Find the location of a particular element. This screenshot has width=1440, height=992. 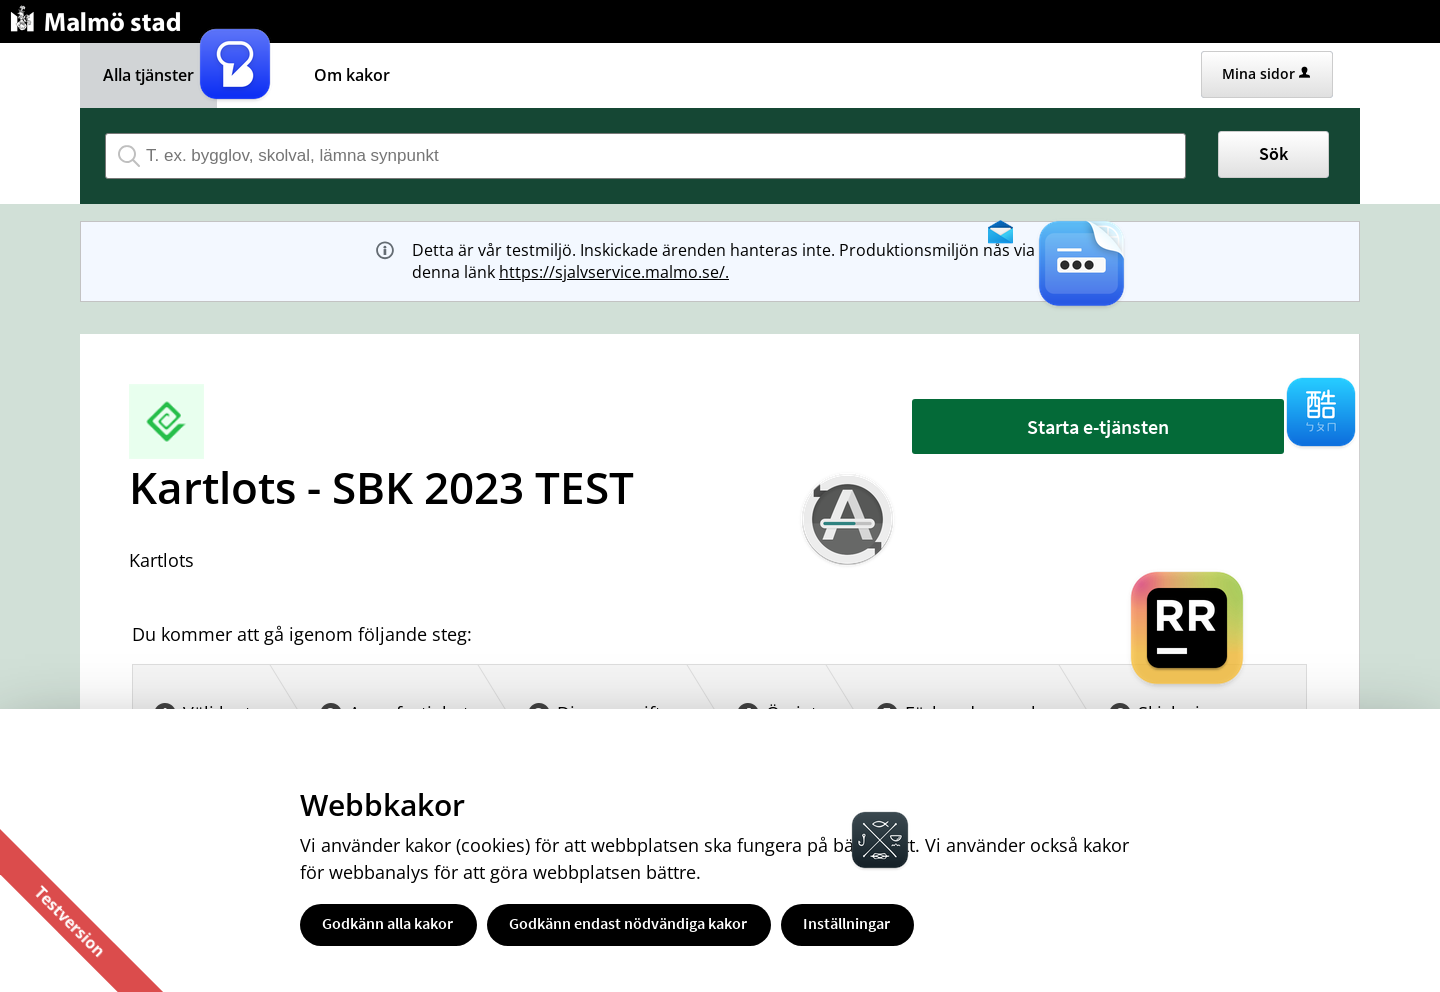

open the software update manager is located at coordinates (847, 519).